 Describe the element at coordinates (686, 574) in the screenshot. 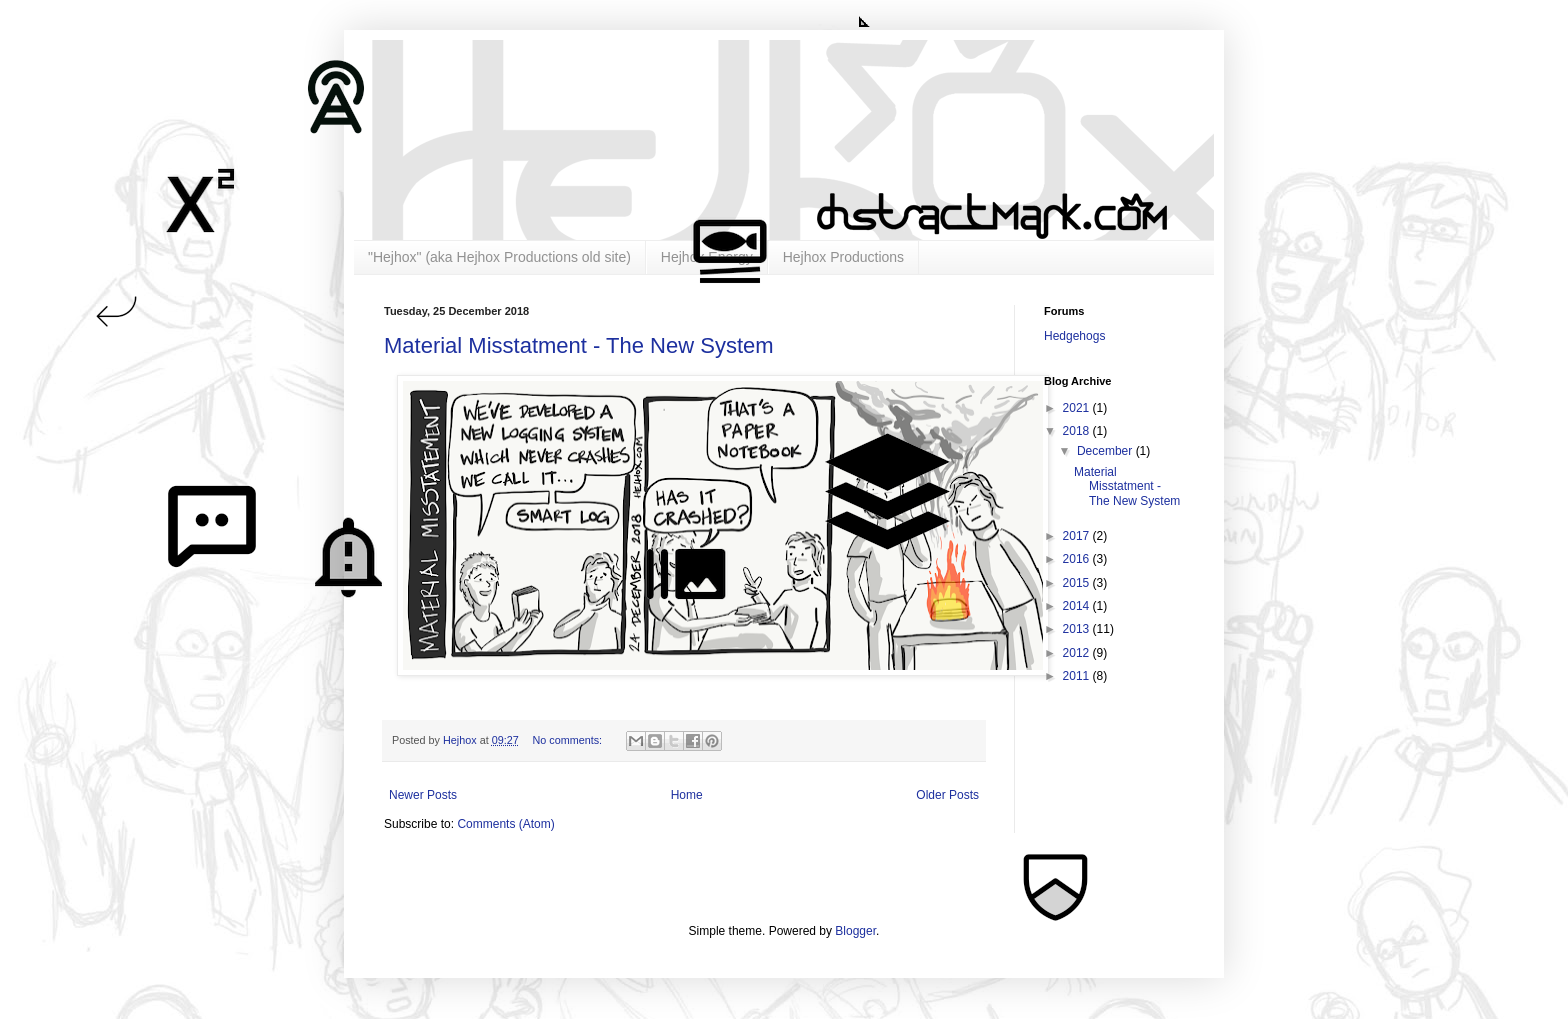

I see `enable burst mode for rapid photo capture` at that location.